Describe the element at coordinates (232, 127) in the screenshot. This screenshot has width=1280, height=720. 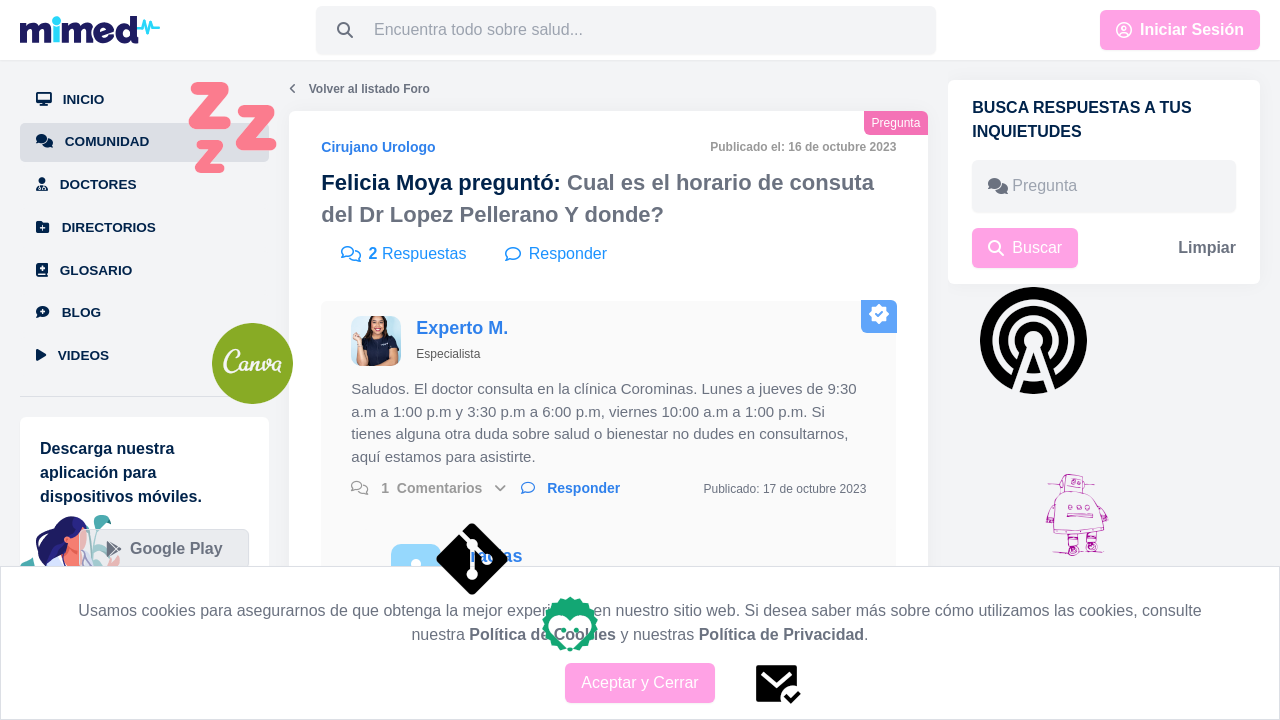
I see `LazyVim neovim configuration logo` at that location.